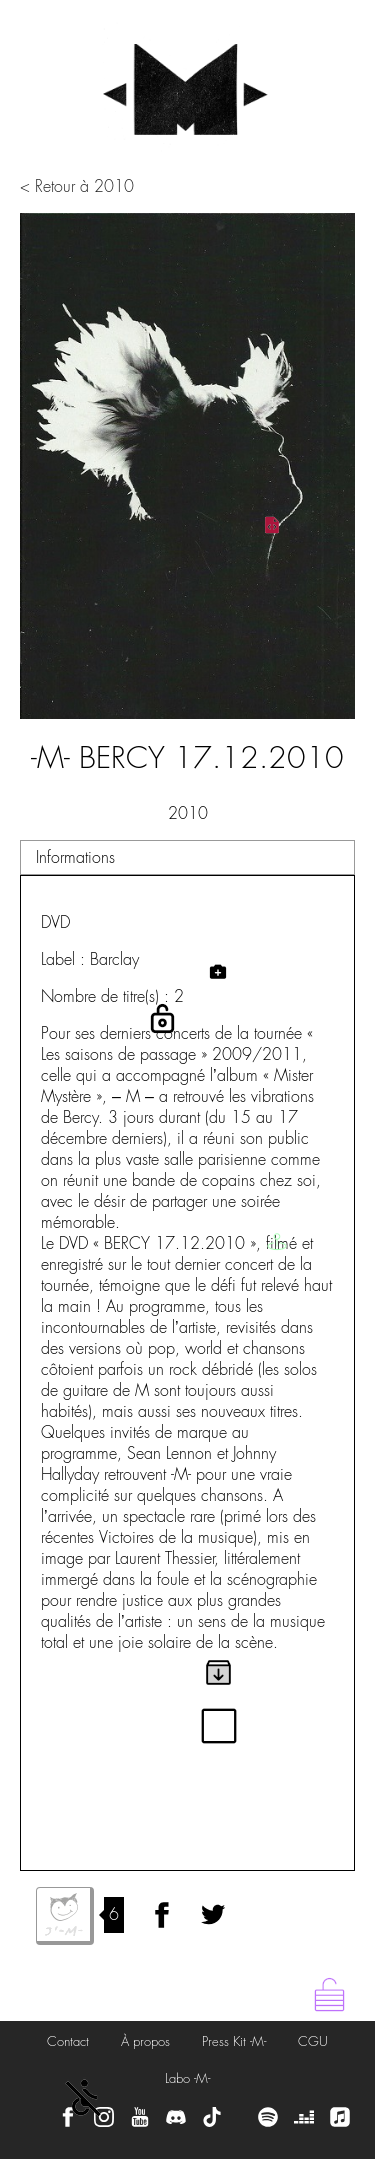 The height and width of the screenshot is (2159, 375). I want to click on indicates location or feature is not wheelchair accessible, so click(84, 2097).